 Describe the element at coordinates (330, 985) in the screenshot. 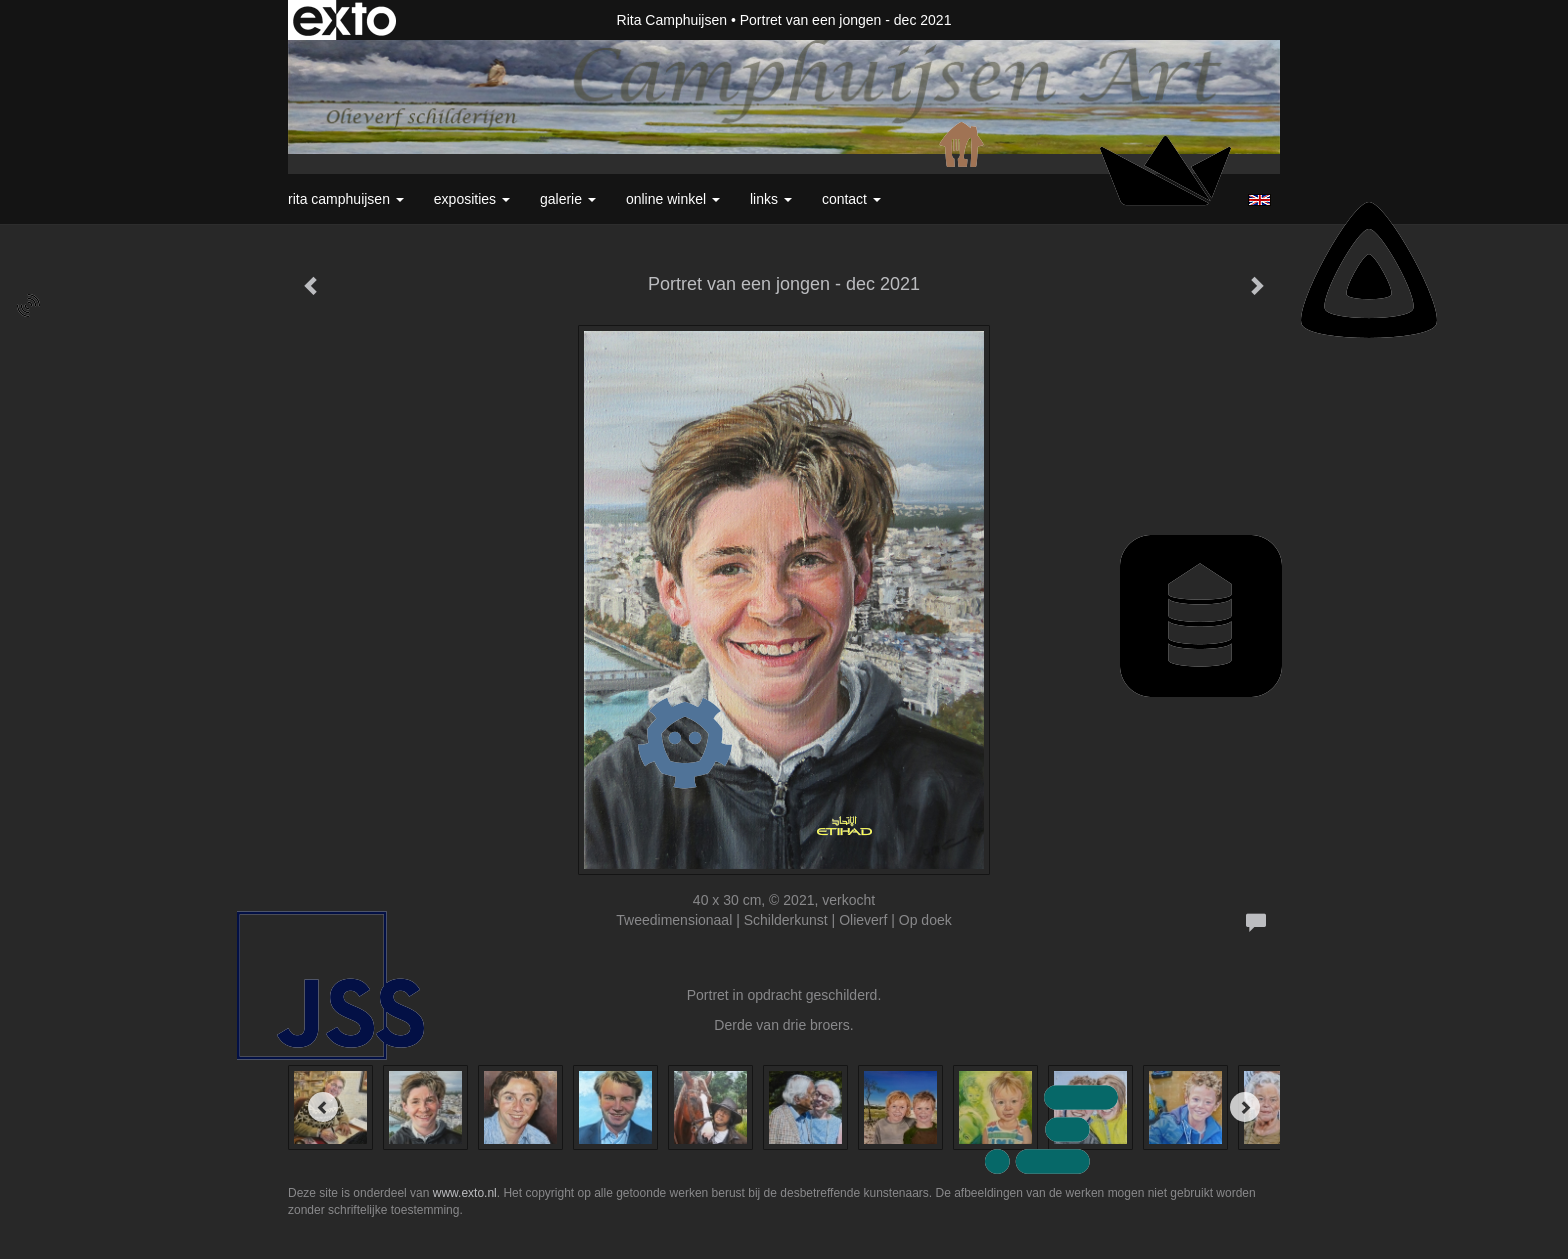

I see `JSS (JavaScript Style Sheets) library logo` at that location.